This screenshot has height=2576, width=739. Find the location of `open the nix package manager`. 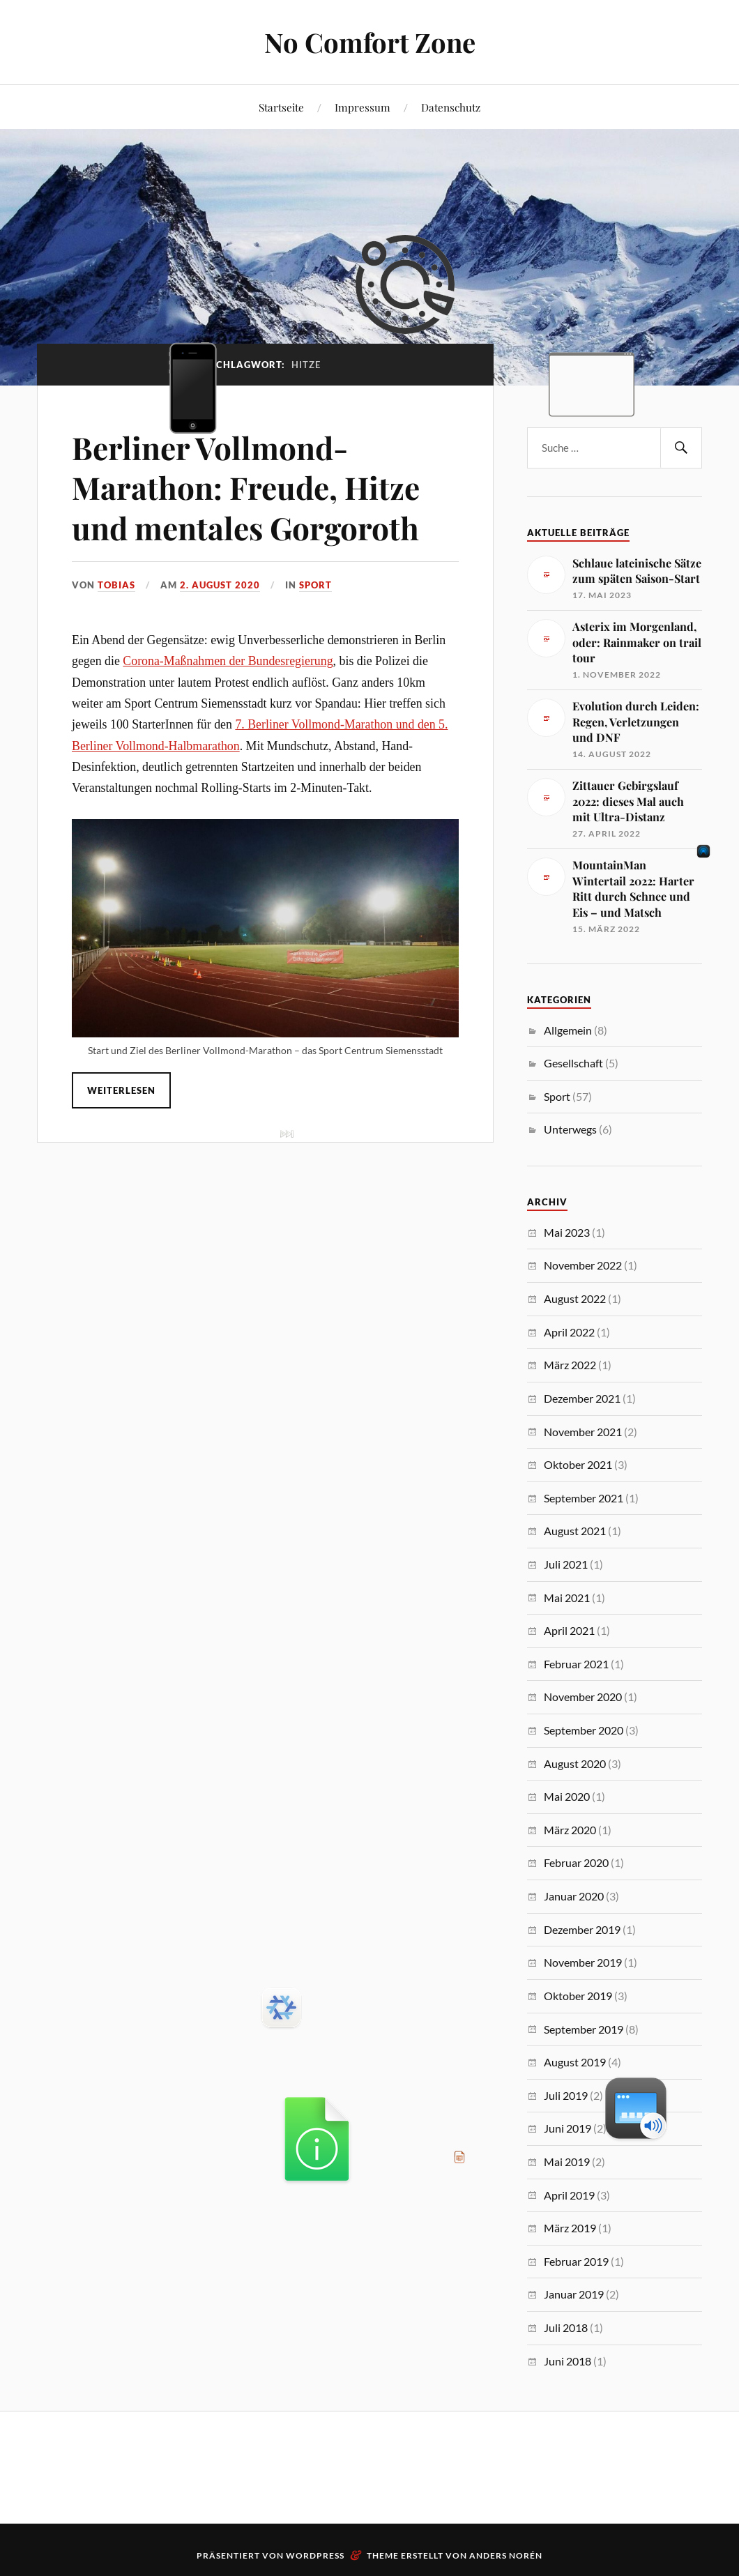

open the nix package manager is located at coordinates (281, 2007).